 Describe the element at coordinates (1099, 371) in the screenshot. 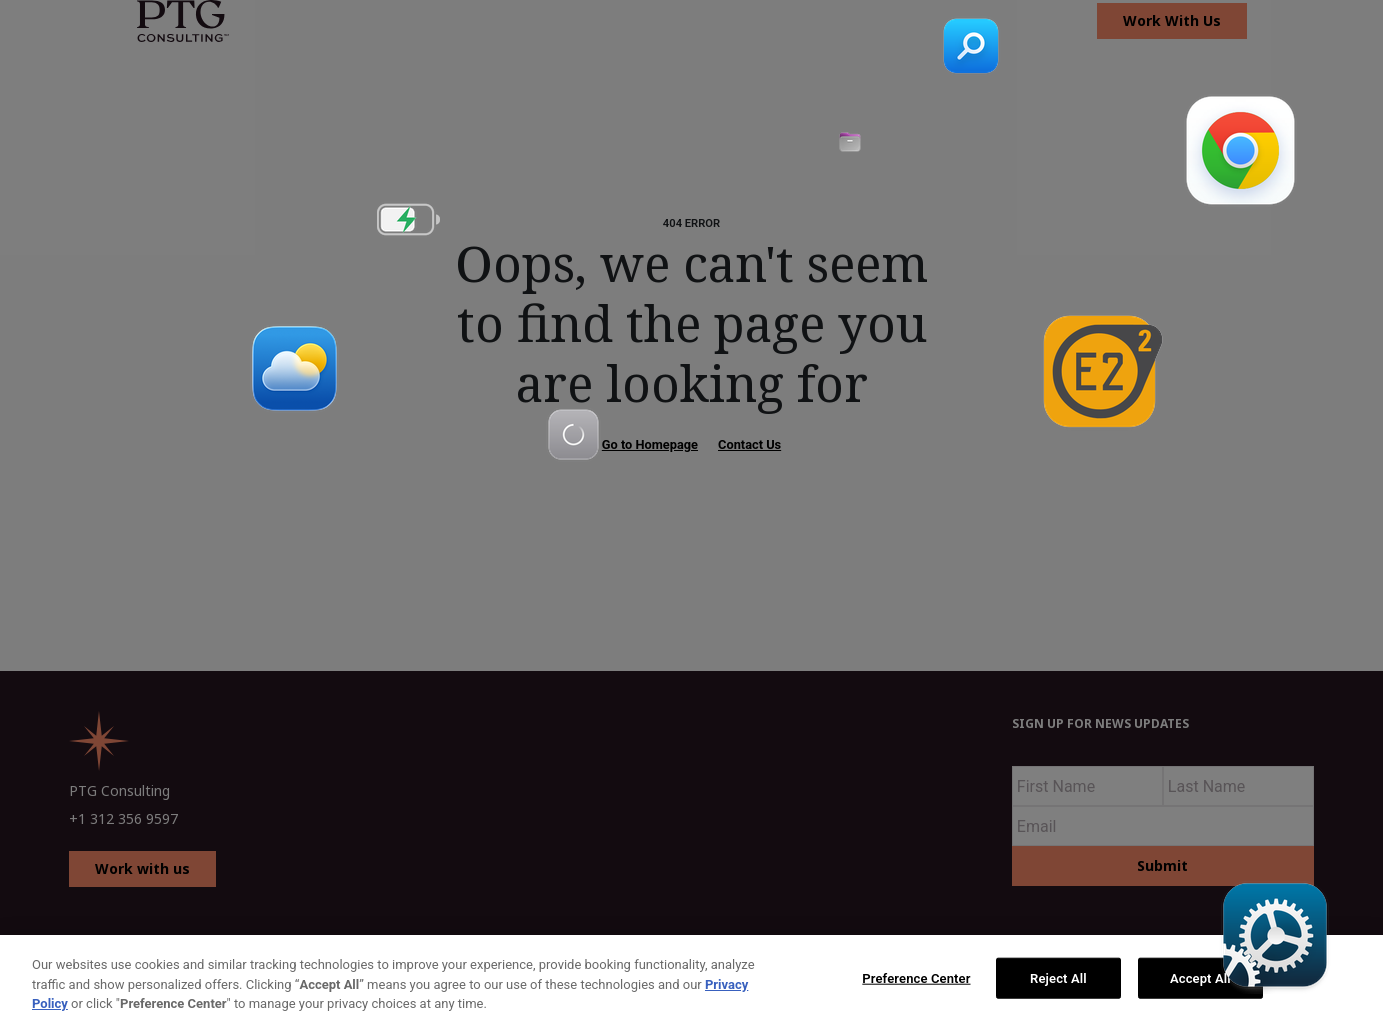

I see `launch Half-Life 2: Episode 2` at that location.